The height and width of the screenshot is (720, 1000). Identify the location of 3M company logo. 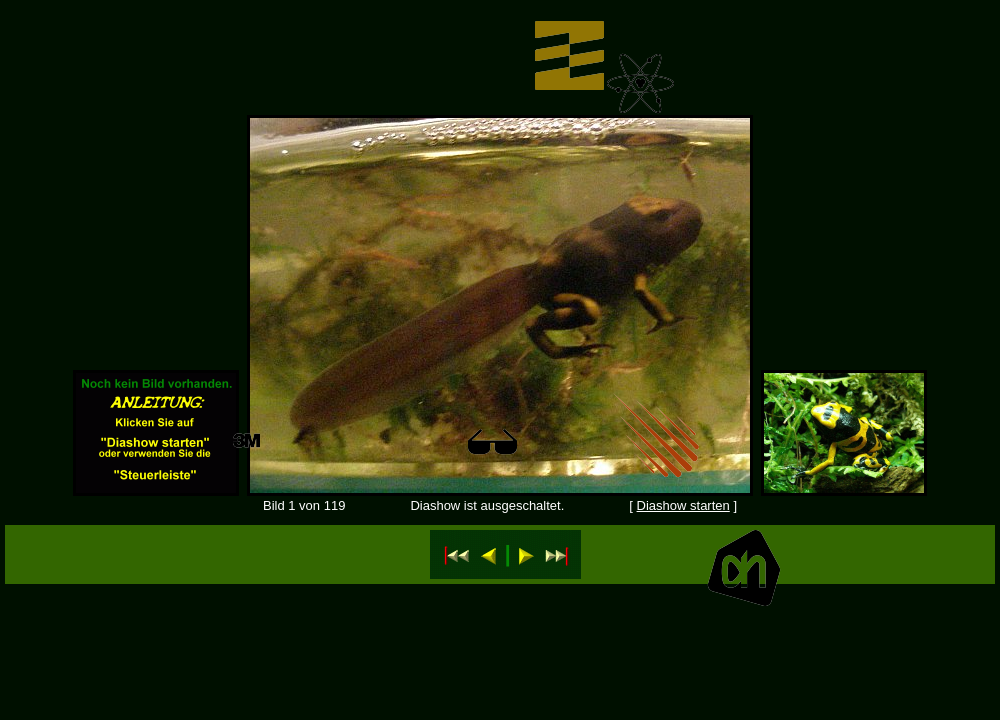
(246, 440).